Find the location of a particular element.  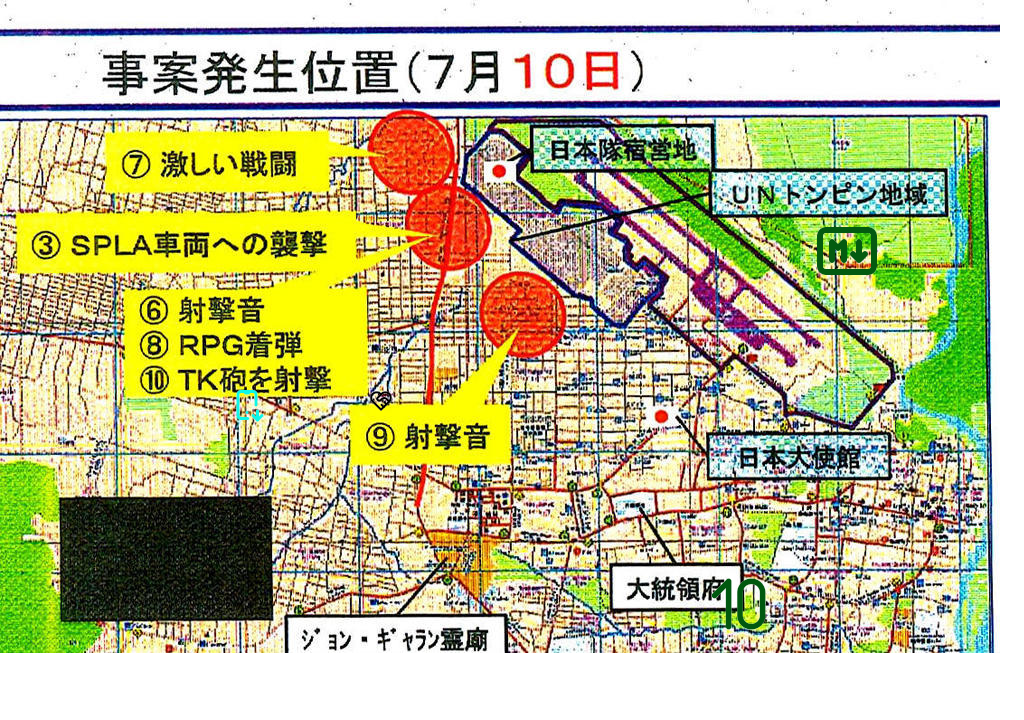

indicates item number 10 in a list or sequence is located at coordinates (740, 604).